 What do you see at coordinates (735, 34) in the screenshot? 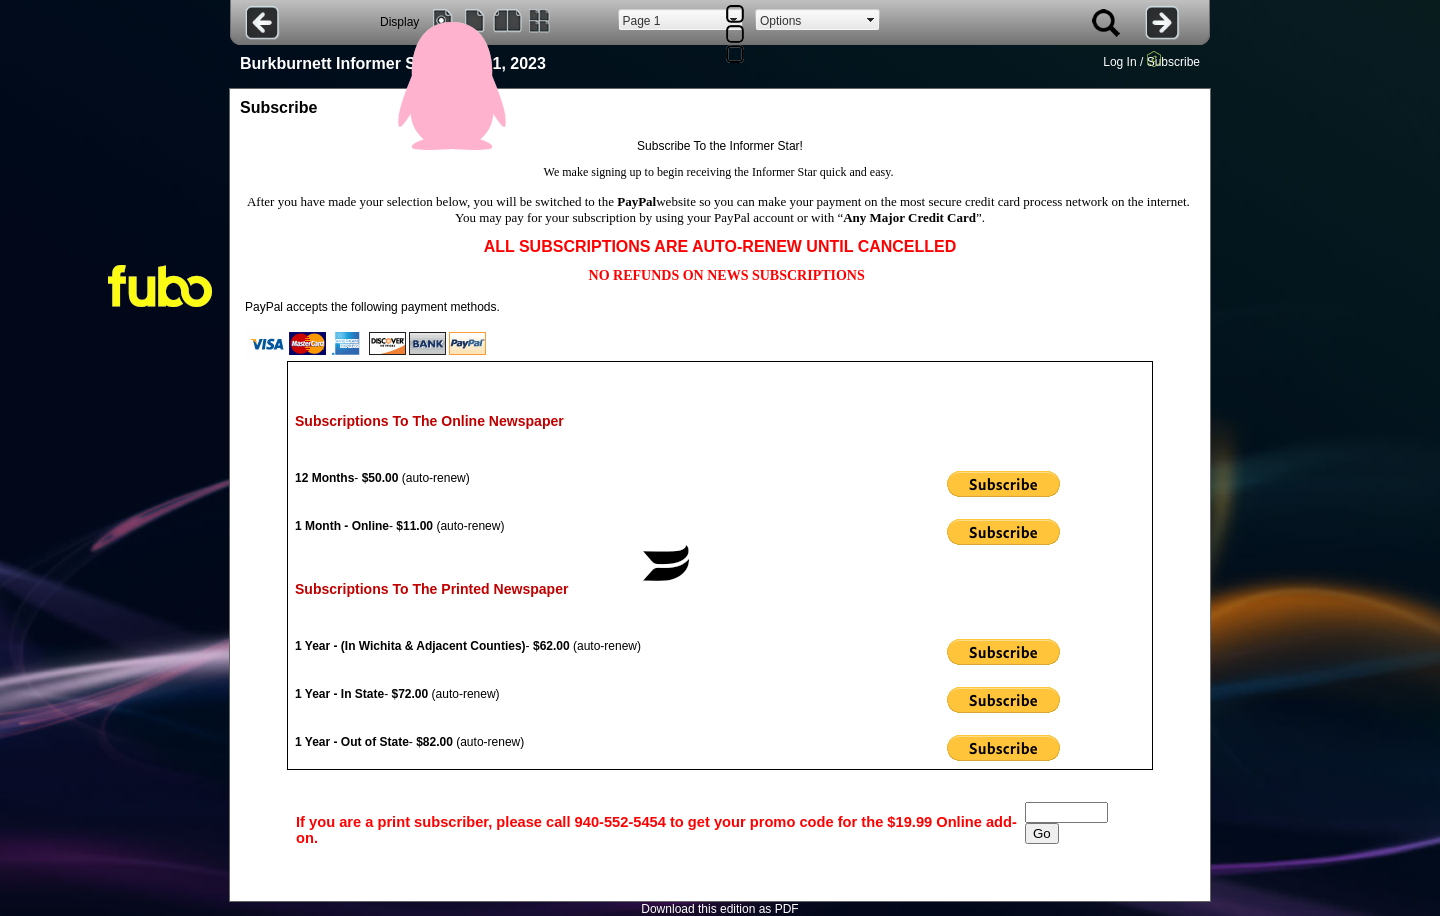
I see `blackmagic design company logo` at bounding box center [735, 34].